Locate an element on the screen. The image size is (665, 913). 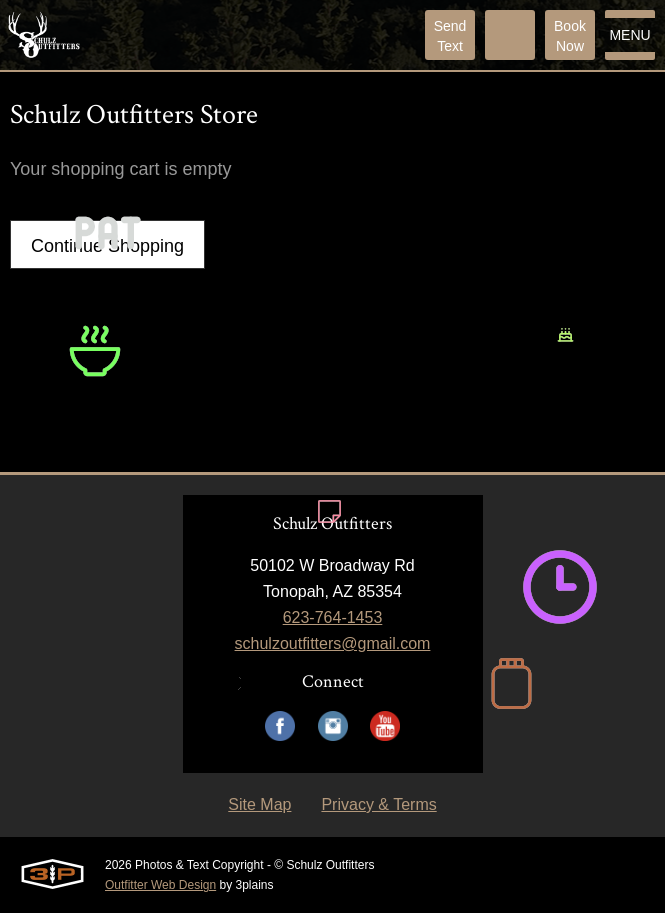
store or save items to a collection is located at coordinates (511, 683).